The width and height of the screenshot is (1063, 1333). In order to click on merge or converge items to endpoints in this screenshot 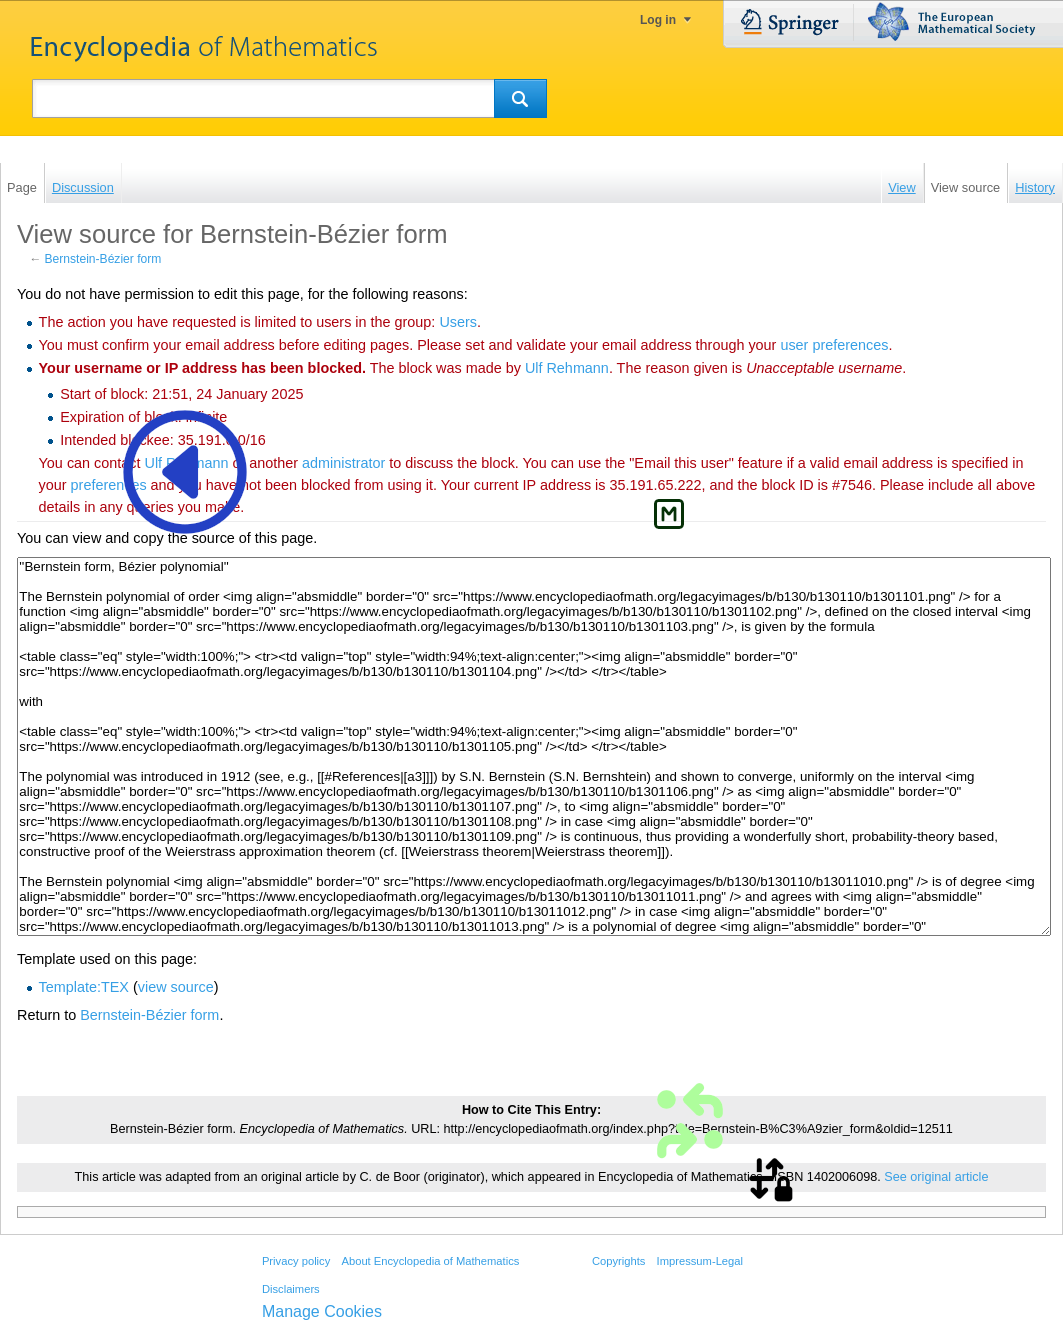, I will do `click(690, 1123)`.